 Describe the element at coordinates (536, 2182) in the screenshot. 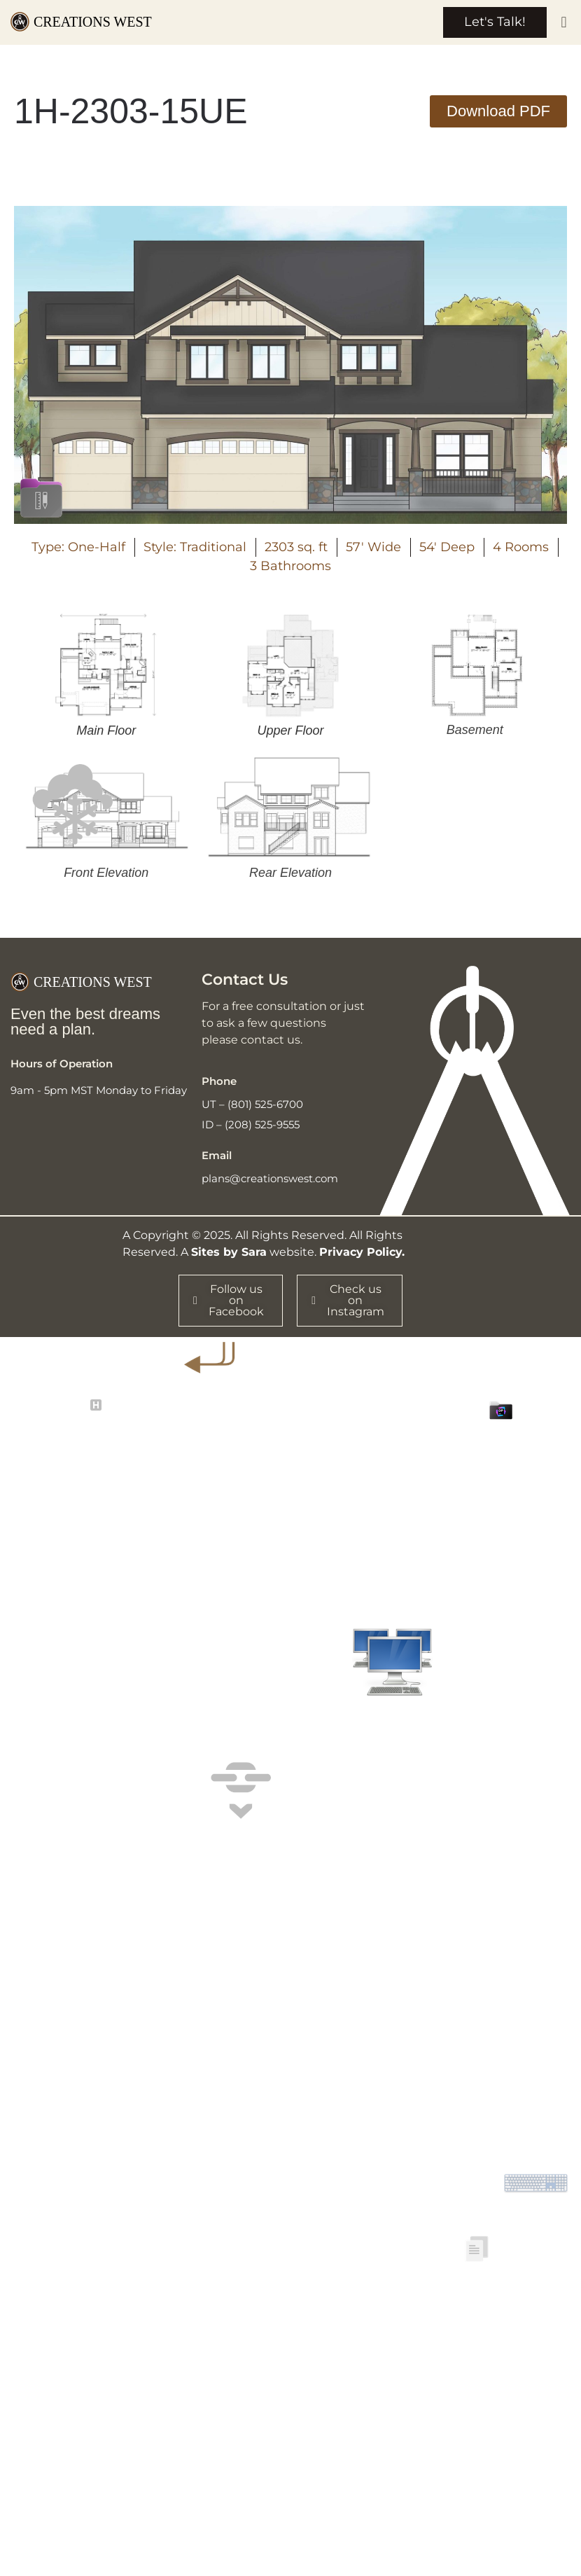

I see `connect a bluetooth keyboard` at that location.